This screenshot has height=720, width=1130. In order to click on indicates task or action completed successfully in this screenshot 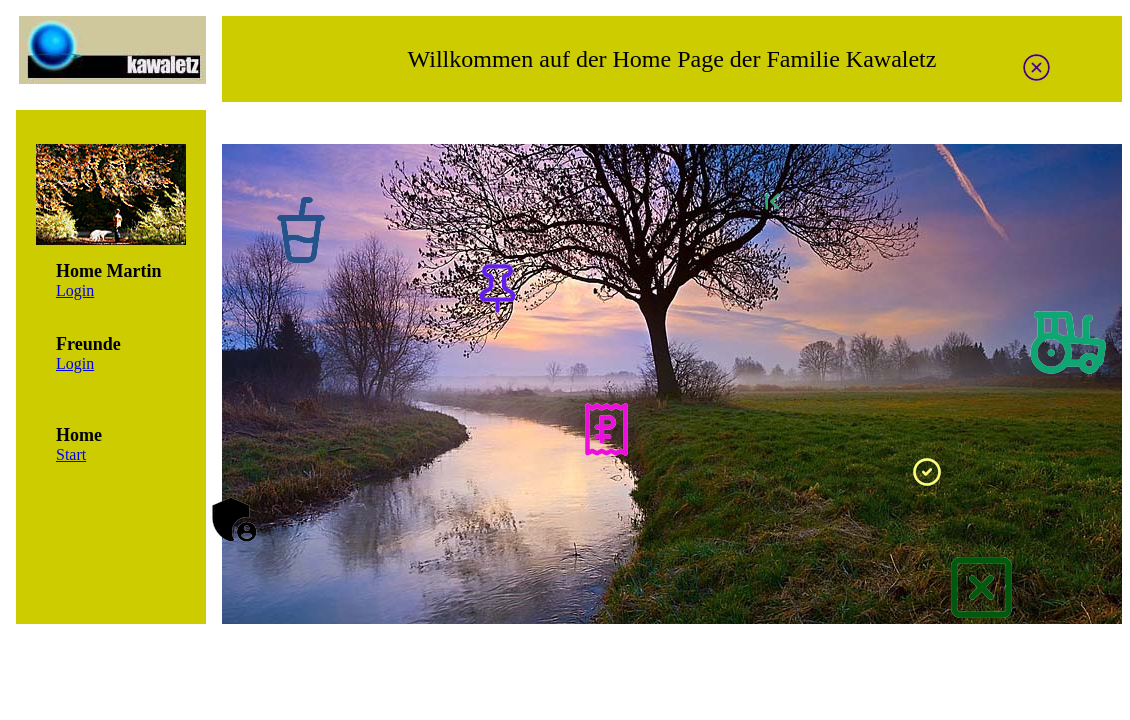, I will do `click(927, 472)`.